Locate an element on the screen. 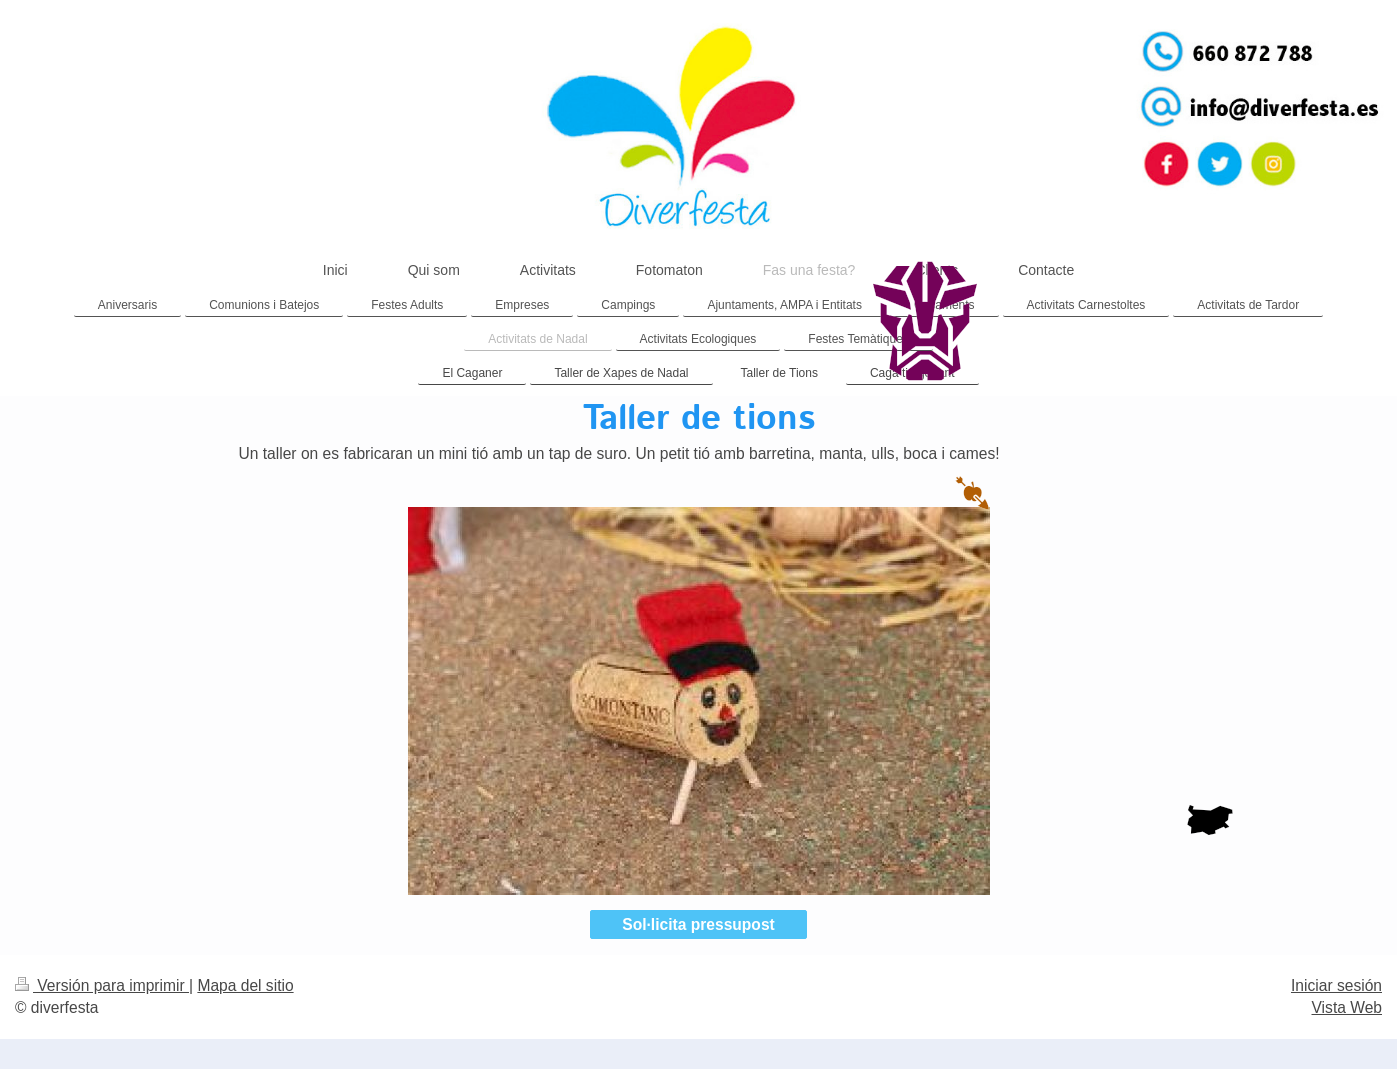 The width and height of the screenshot is (1397, 1069). select bulgaria as your country or region is located at coordinates (1210, 820).